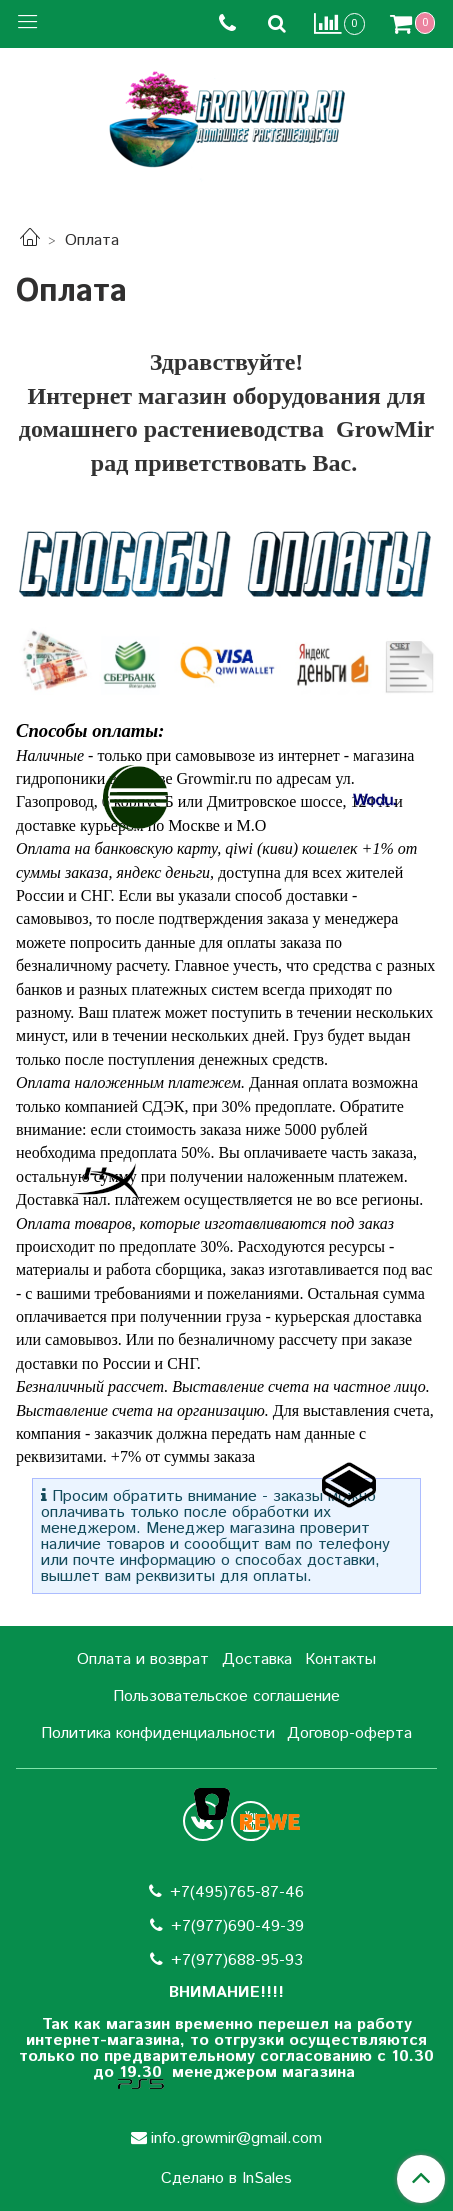  What do you see at coordinates (106, 1182) in the screenshot?
I see `HyperX brand logo` at bounding box center [106, 1182].